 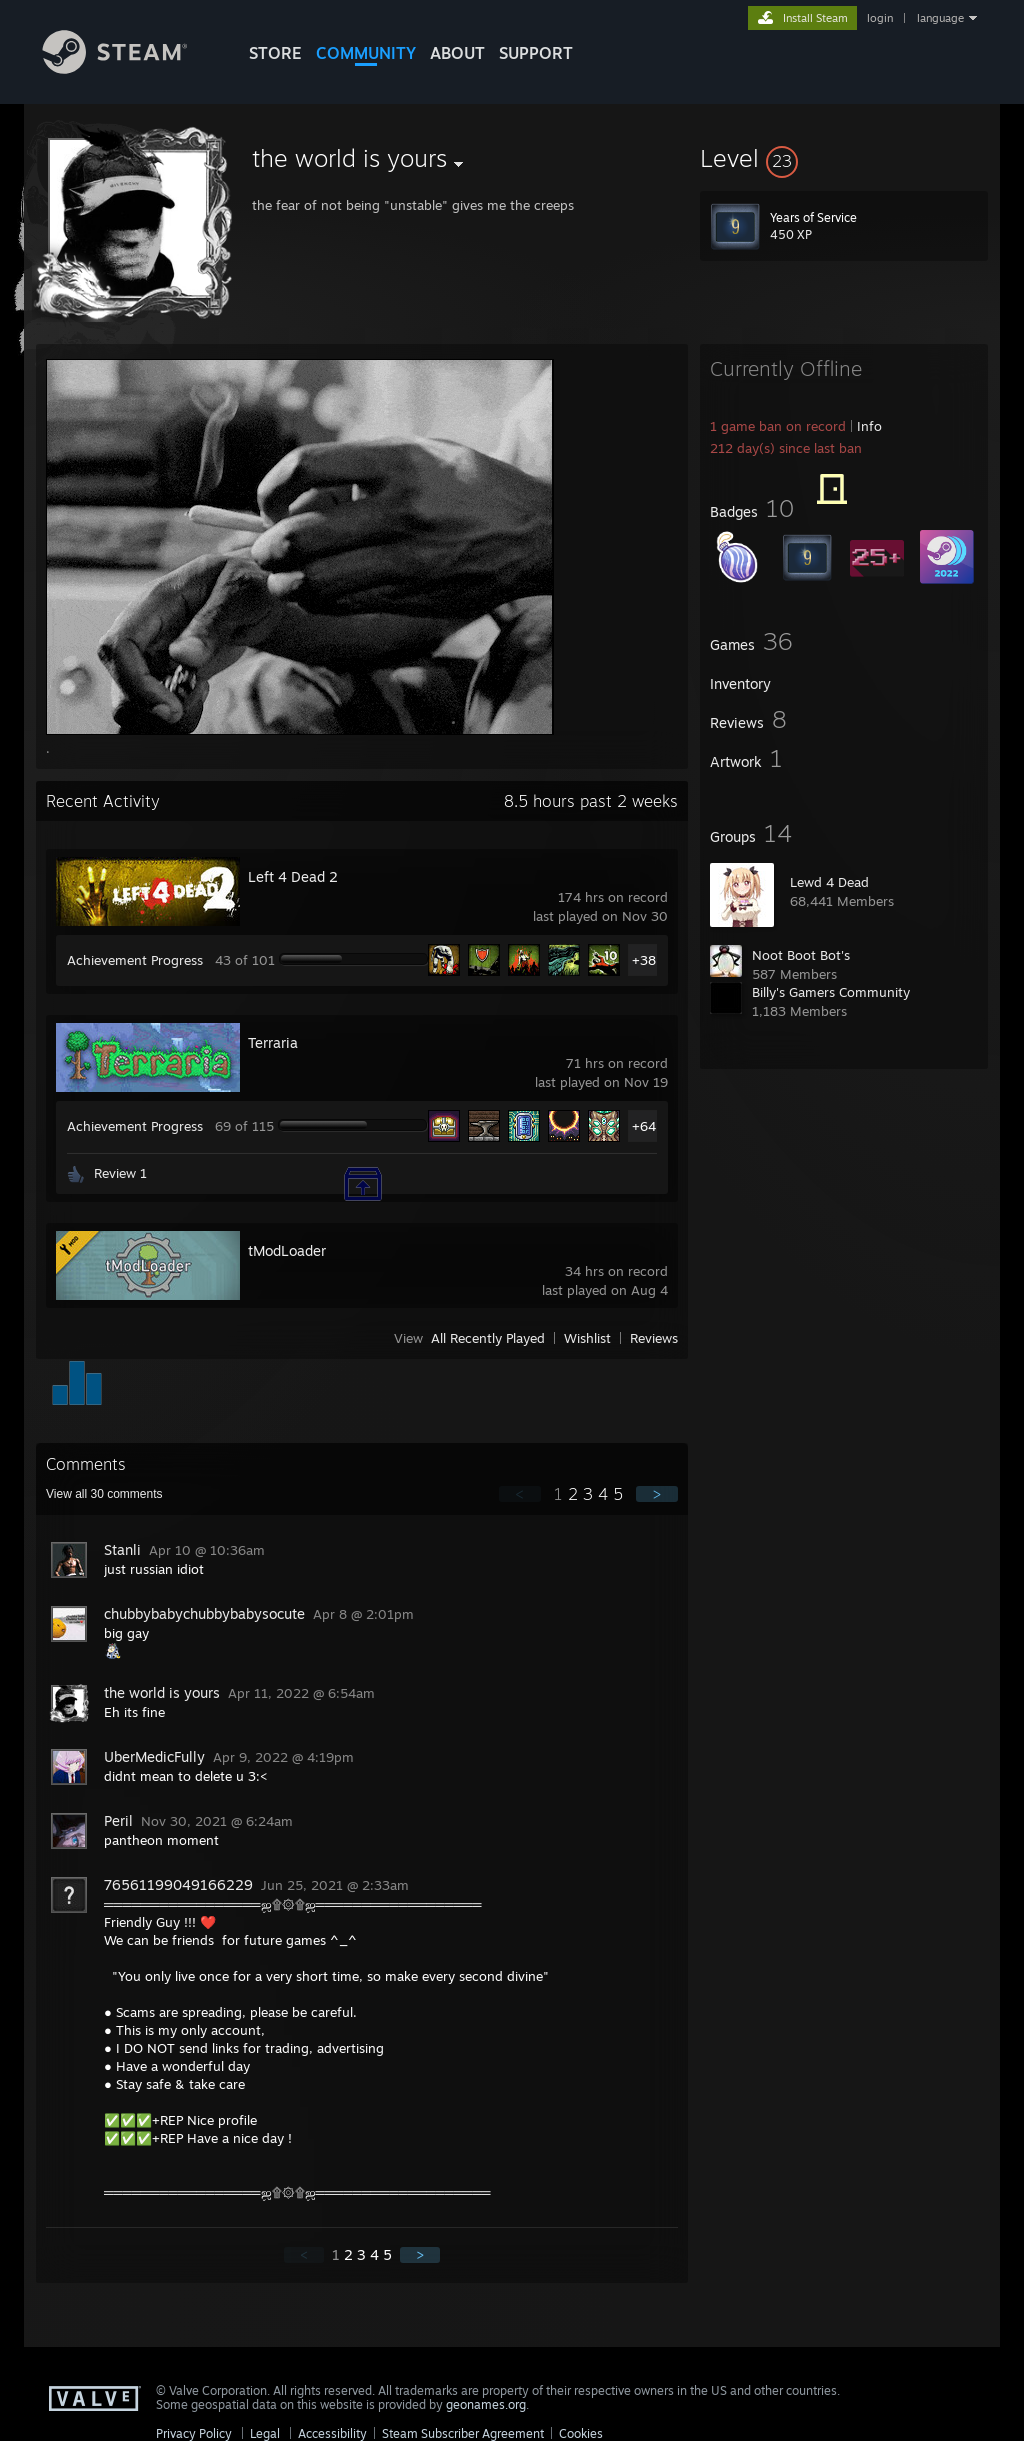 I want to click on view analytics or statistics, so click(x=77, y=1383).